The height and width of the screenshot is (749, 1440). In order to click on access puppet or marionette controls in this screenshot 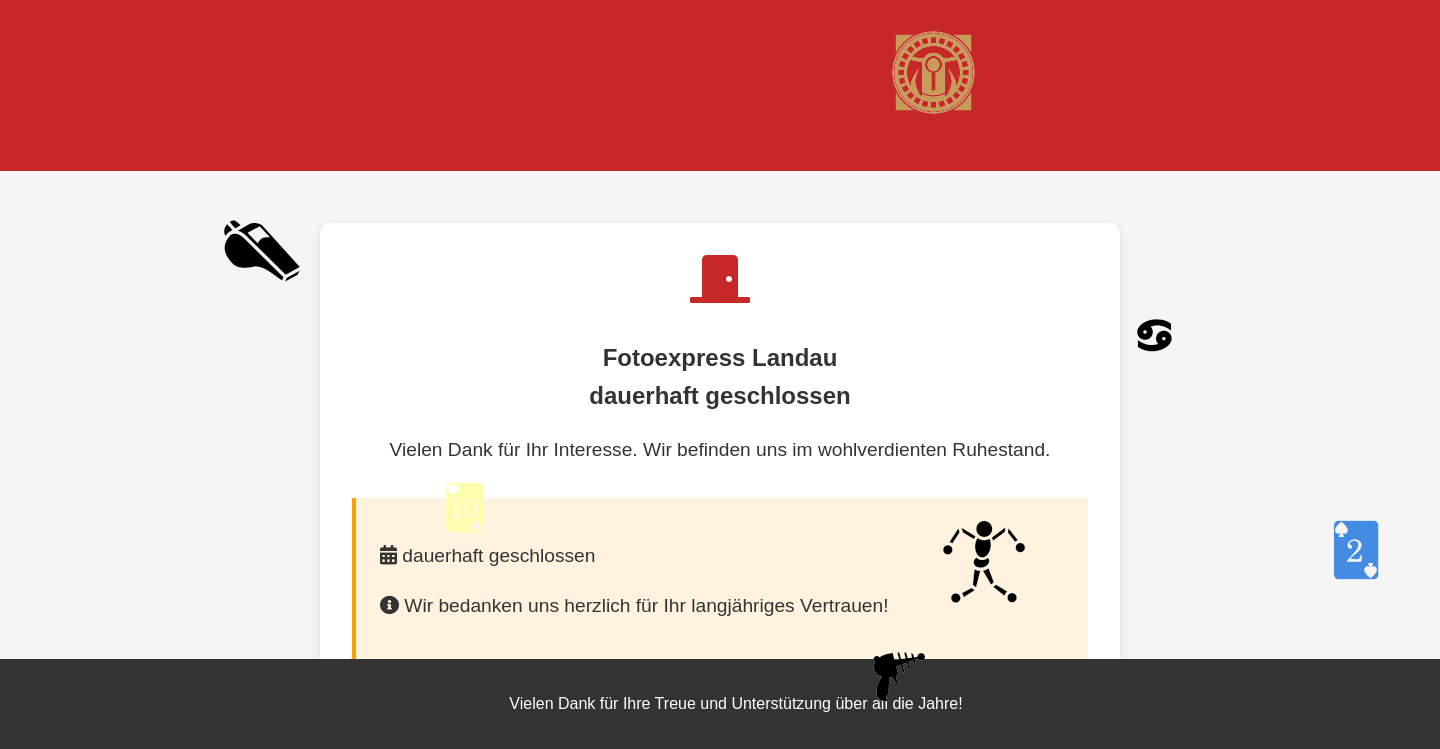, I will do `click(984, 562)`.